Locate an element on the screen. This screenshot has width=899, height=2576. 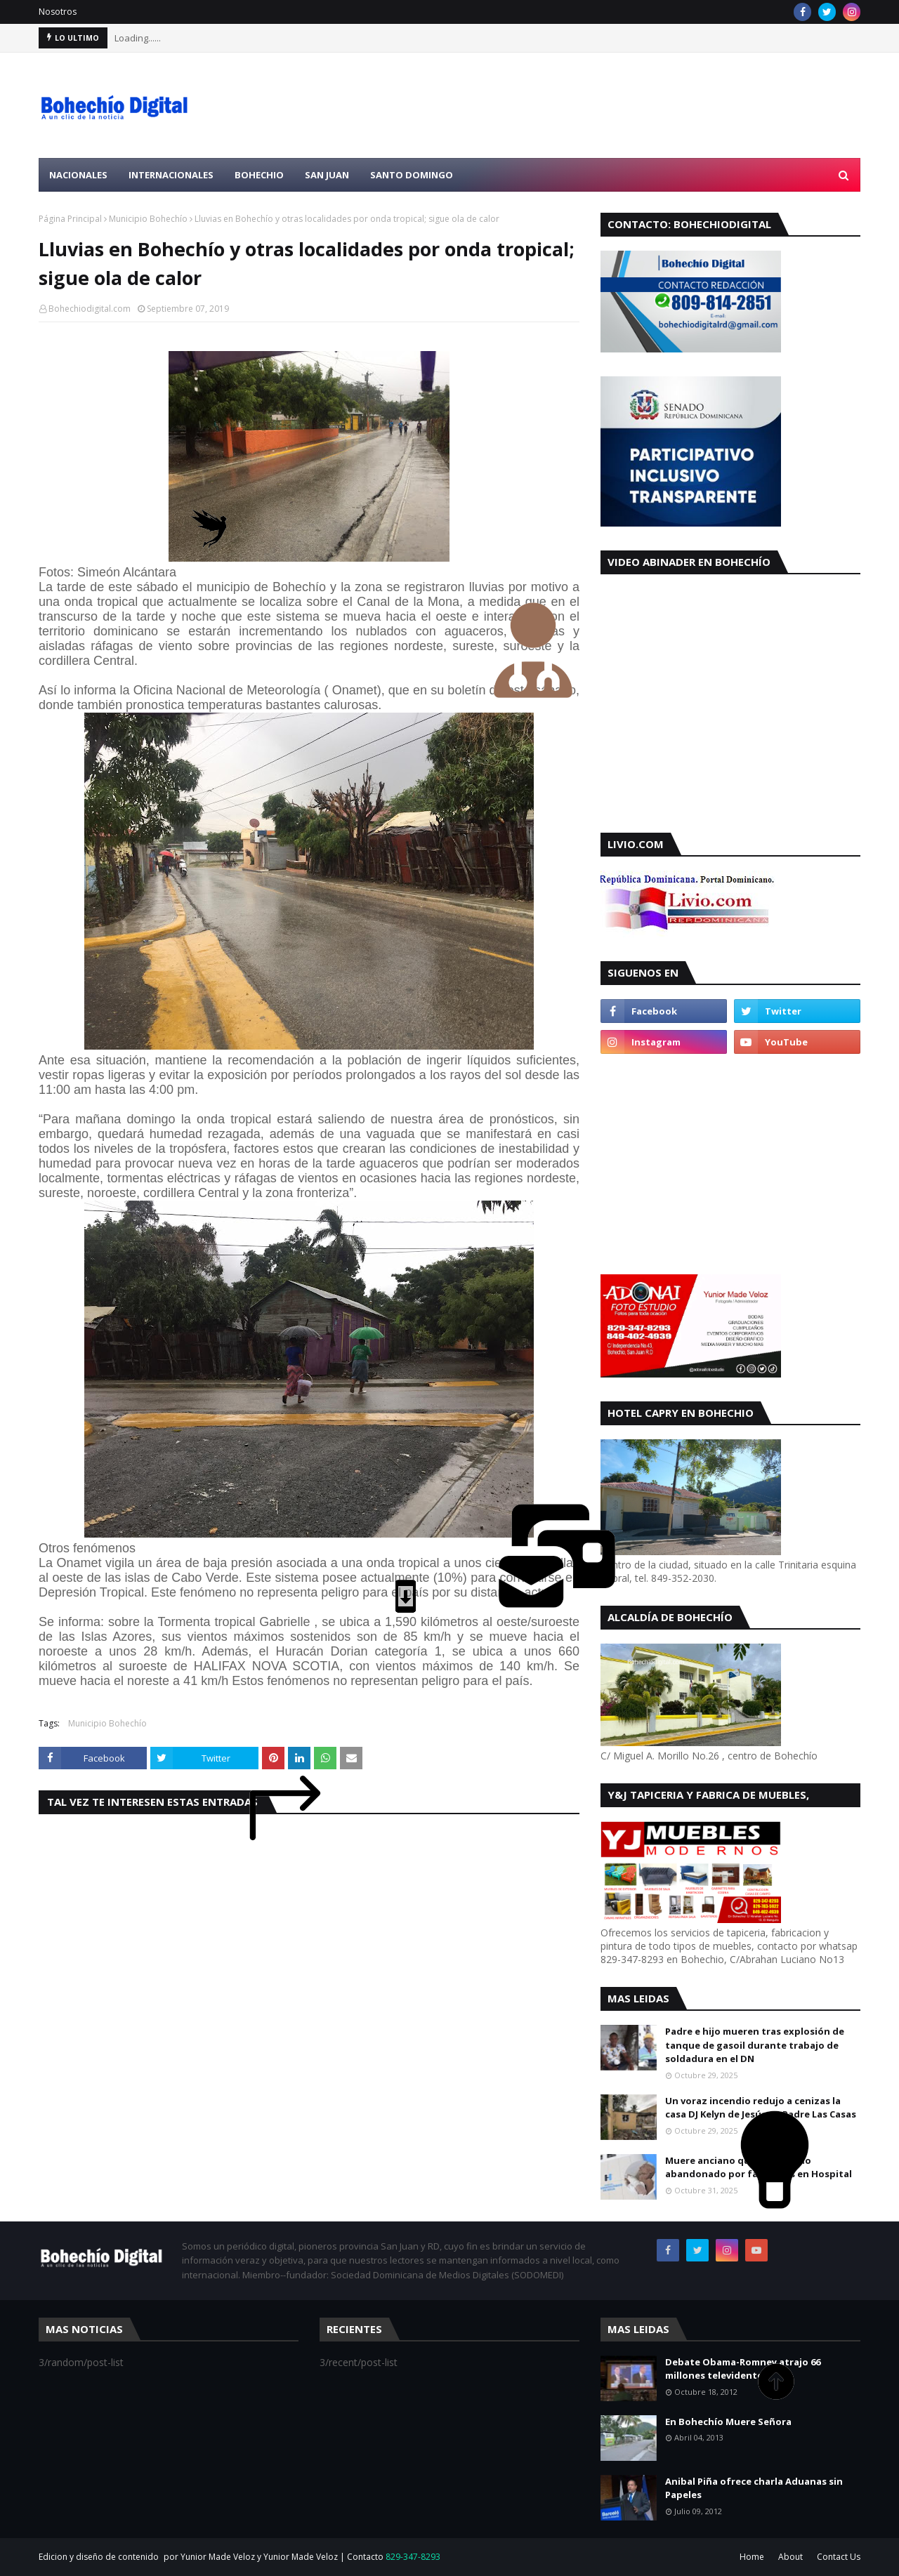
upload a file or content is located at coordinates (776, 2382).